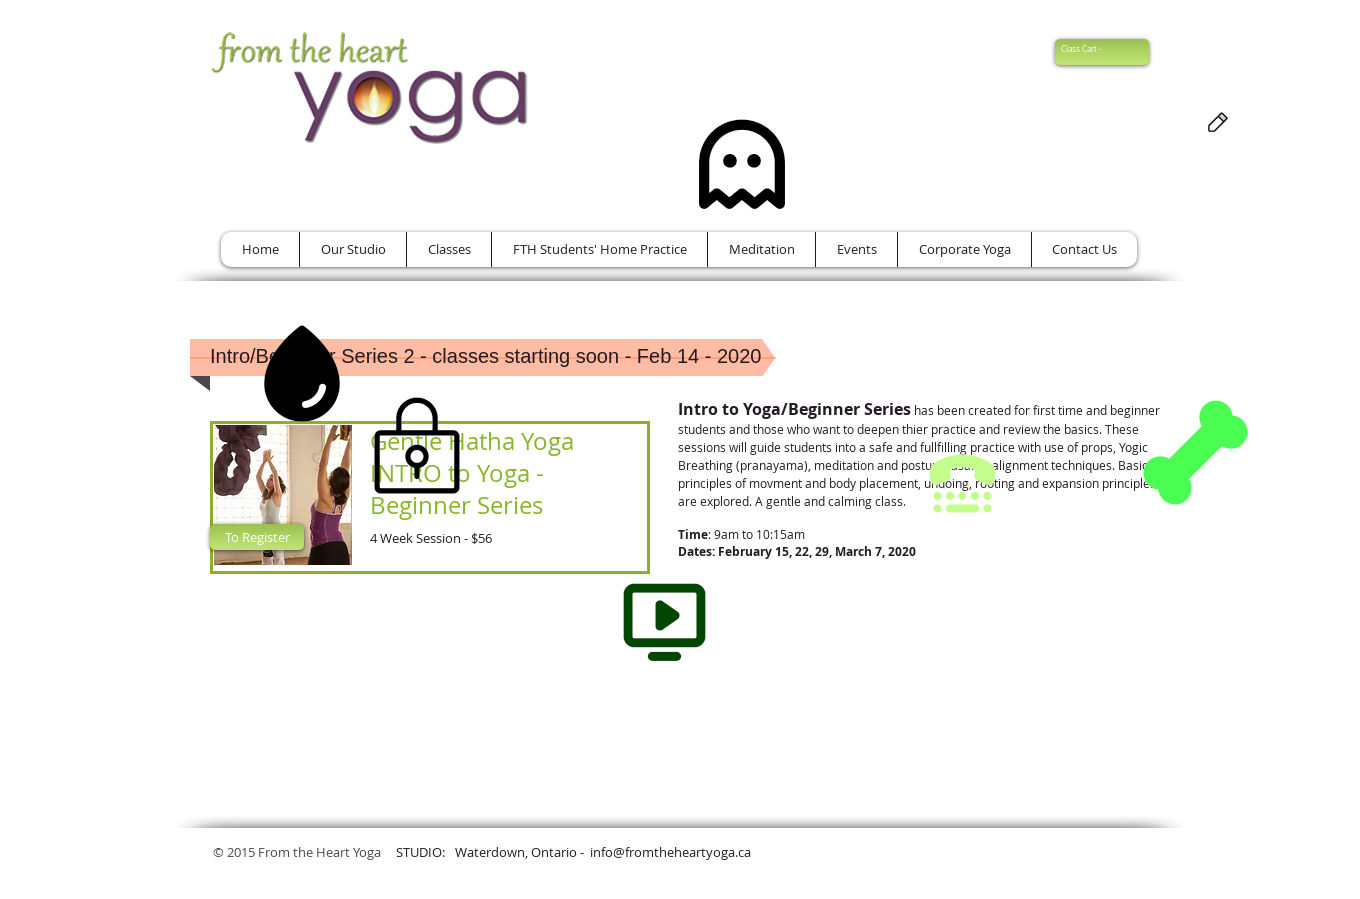  What do you see at coordinates (1217, 122) in the screenshot?
I see `edit content or text` at bounding box center [1217, 122].